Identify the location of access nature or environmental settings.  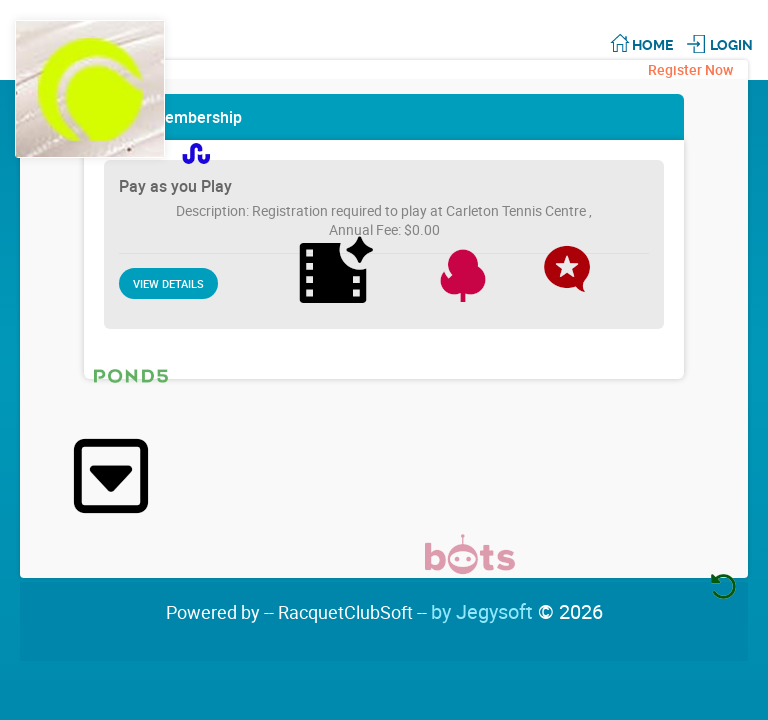
(463, 277).